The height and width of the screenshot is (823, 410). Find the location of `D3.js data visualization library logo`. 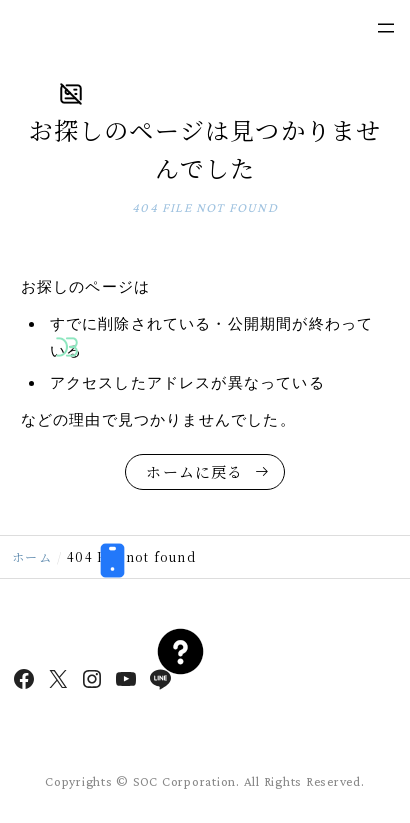

D3.js data visualization library logo is located at coordinates (67, 347).